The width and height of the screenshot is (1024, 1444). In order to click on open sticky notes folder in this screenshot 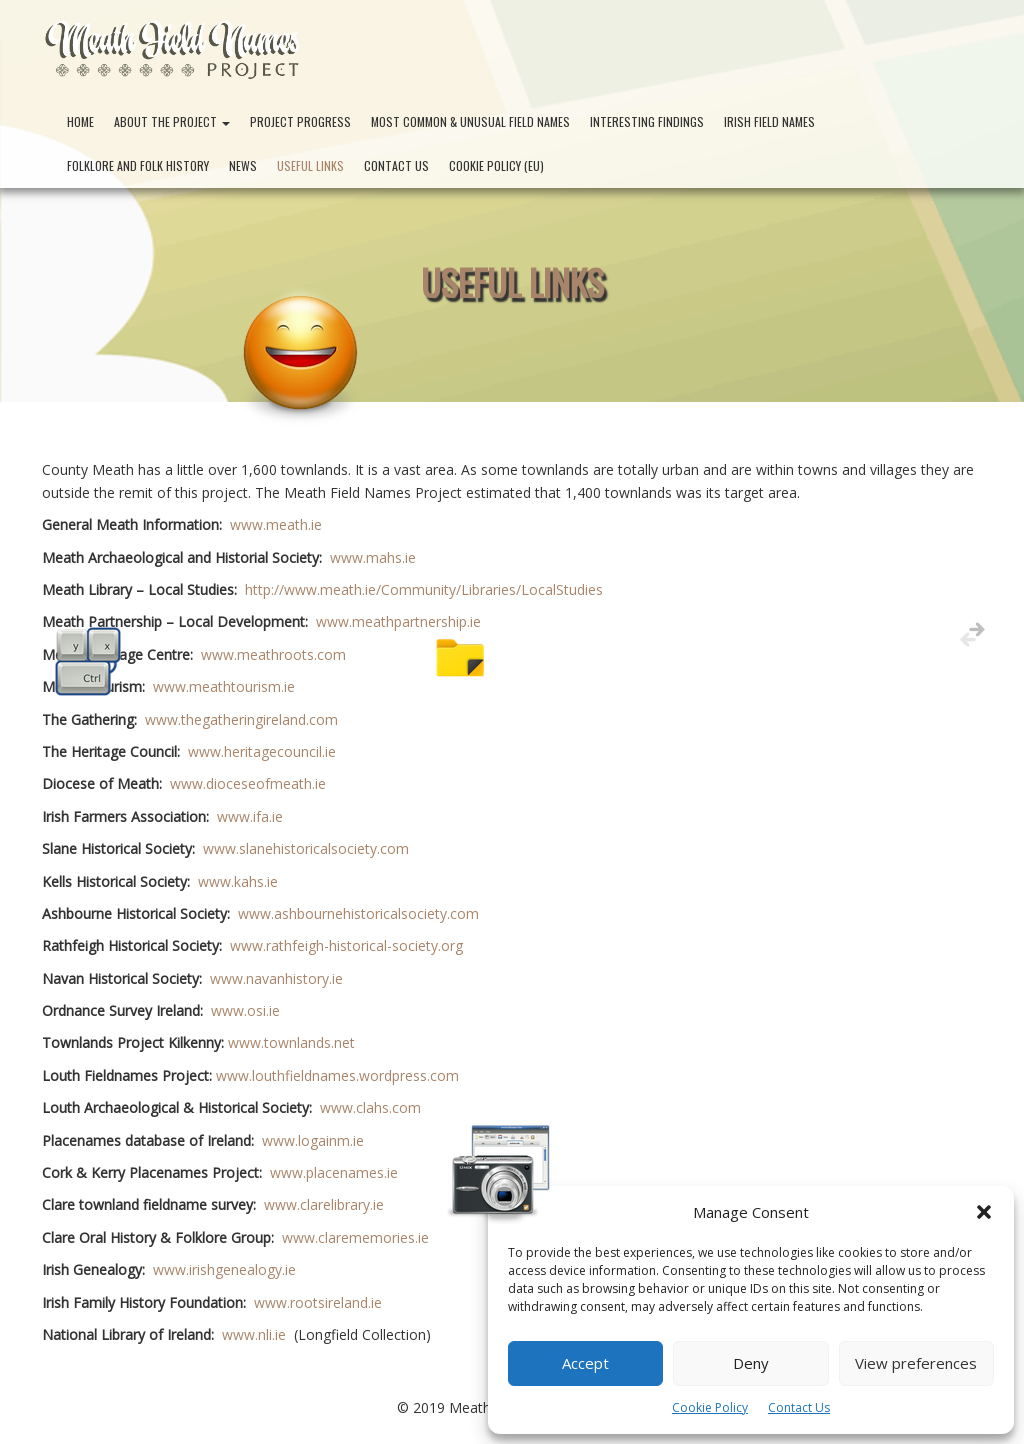, I will do `click(460, 659)`.